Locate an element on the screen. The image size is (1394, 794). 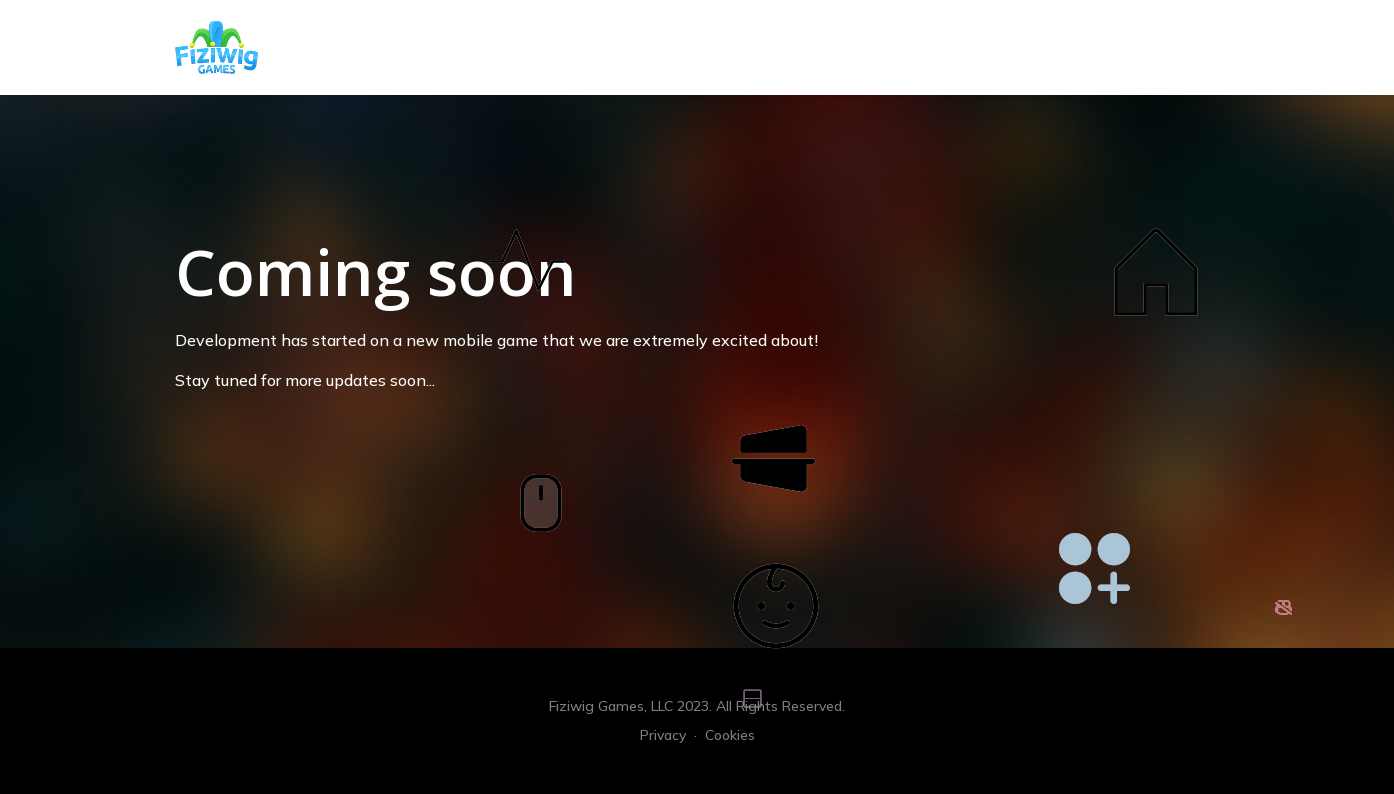
toggle perspective view mode is located at coordinates (773, 458).